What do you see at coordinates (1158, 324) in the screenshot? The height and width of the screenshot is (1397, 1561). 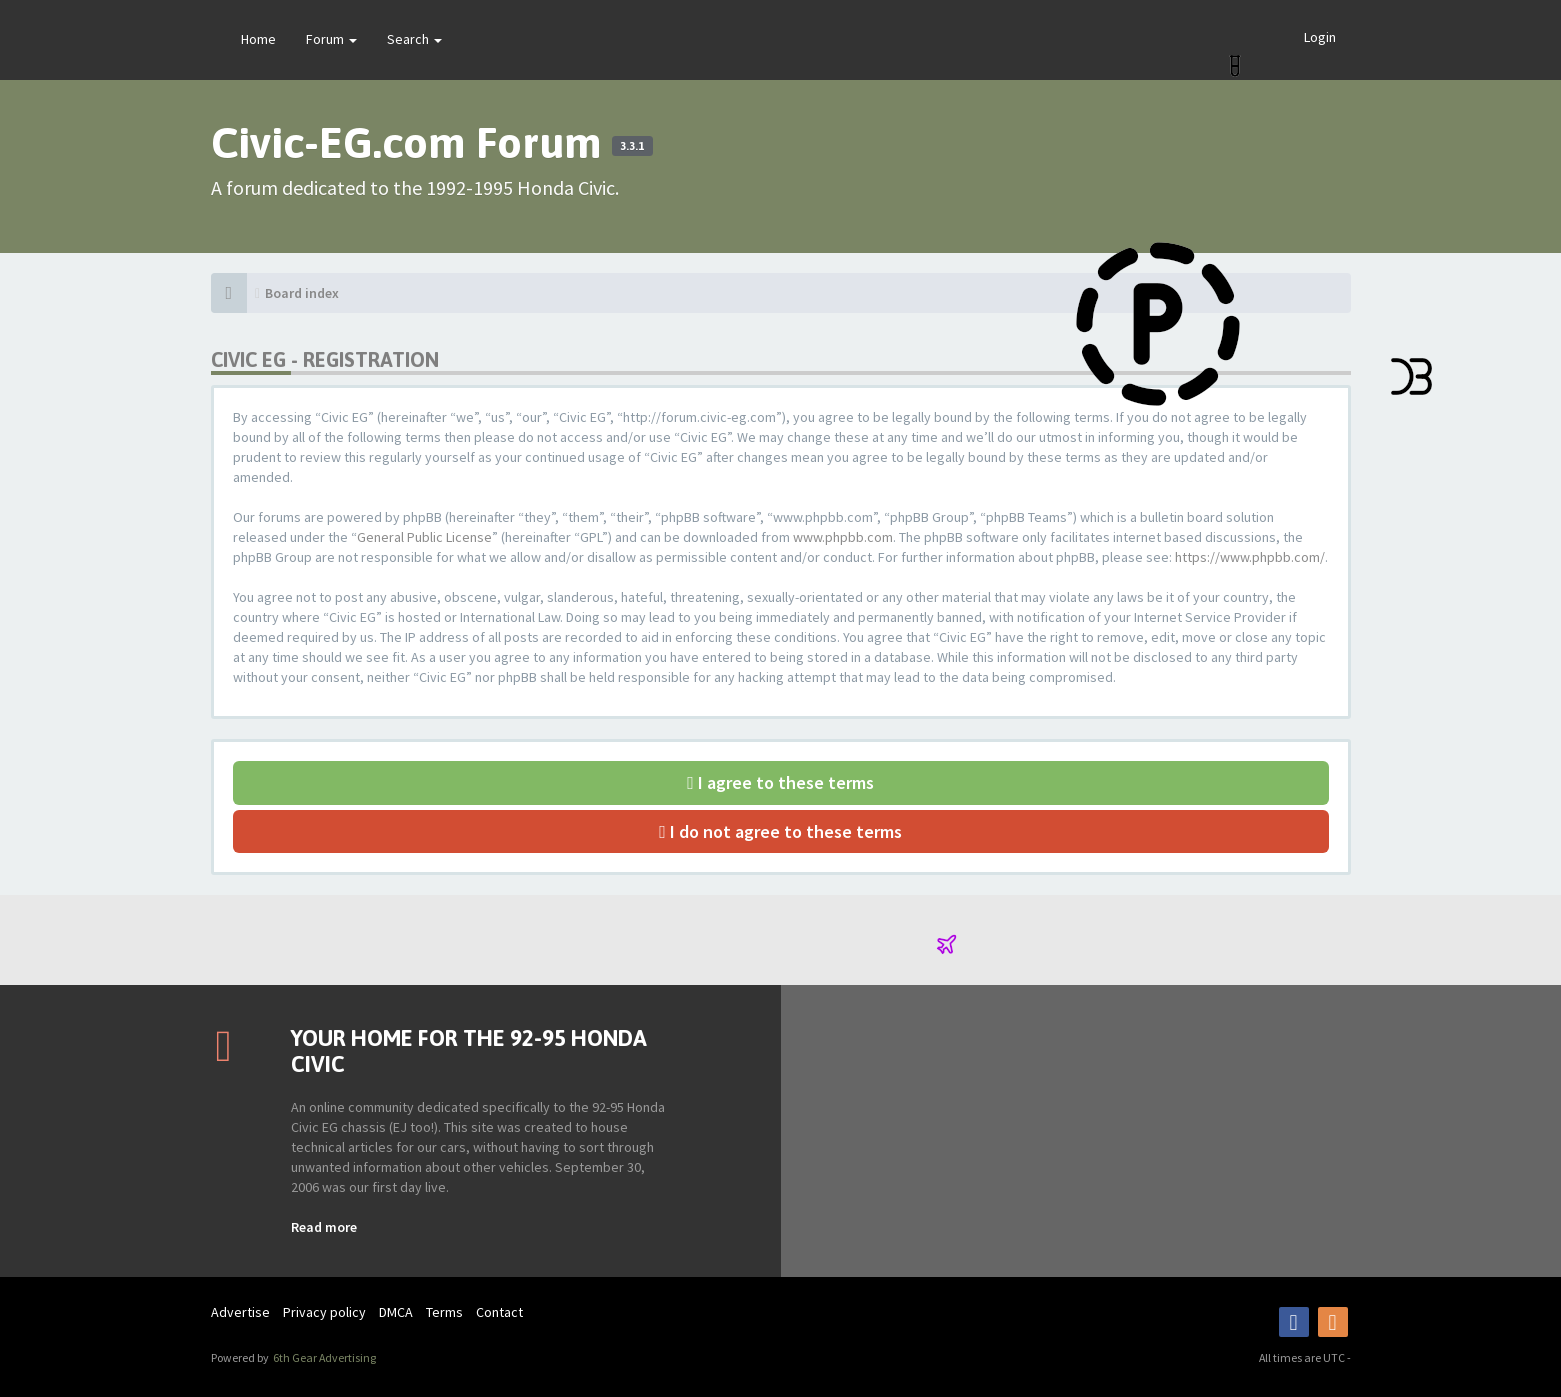 I see `indicates parking location or zone` at bounding box center [1158, 324].